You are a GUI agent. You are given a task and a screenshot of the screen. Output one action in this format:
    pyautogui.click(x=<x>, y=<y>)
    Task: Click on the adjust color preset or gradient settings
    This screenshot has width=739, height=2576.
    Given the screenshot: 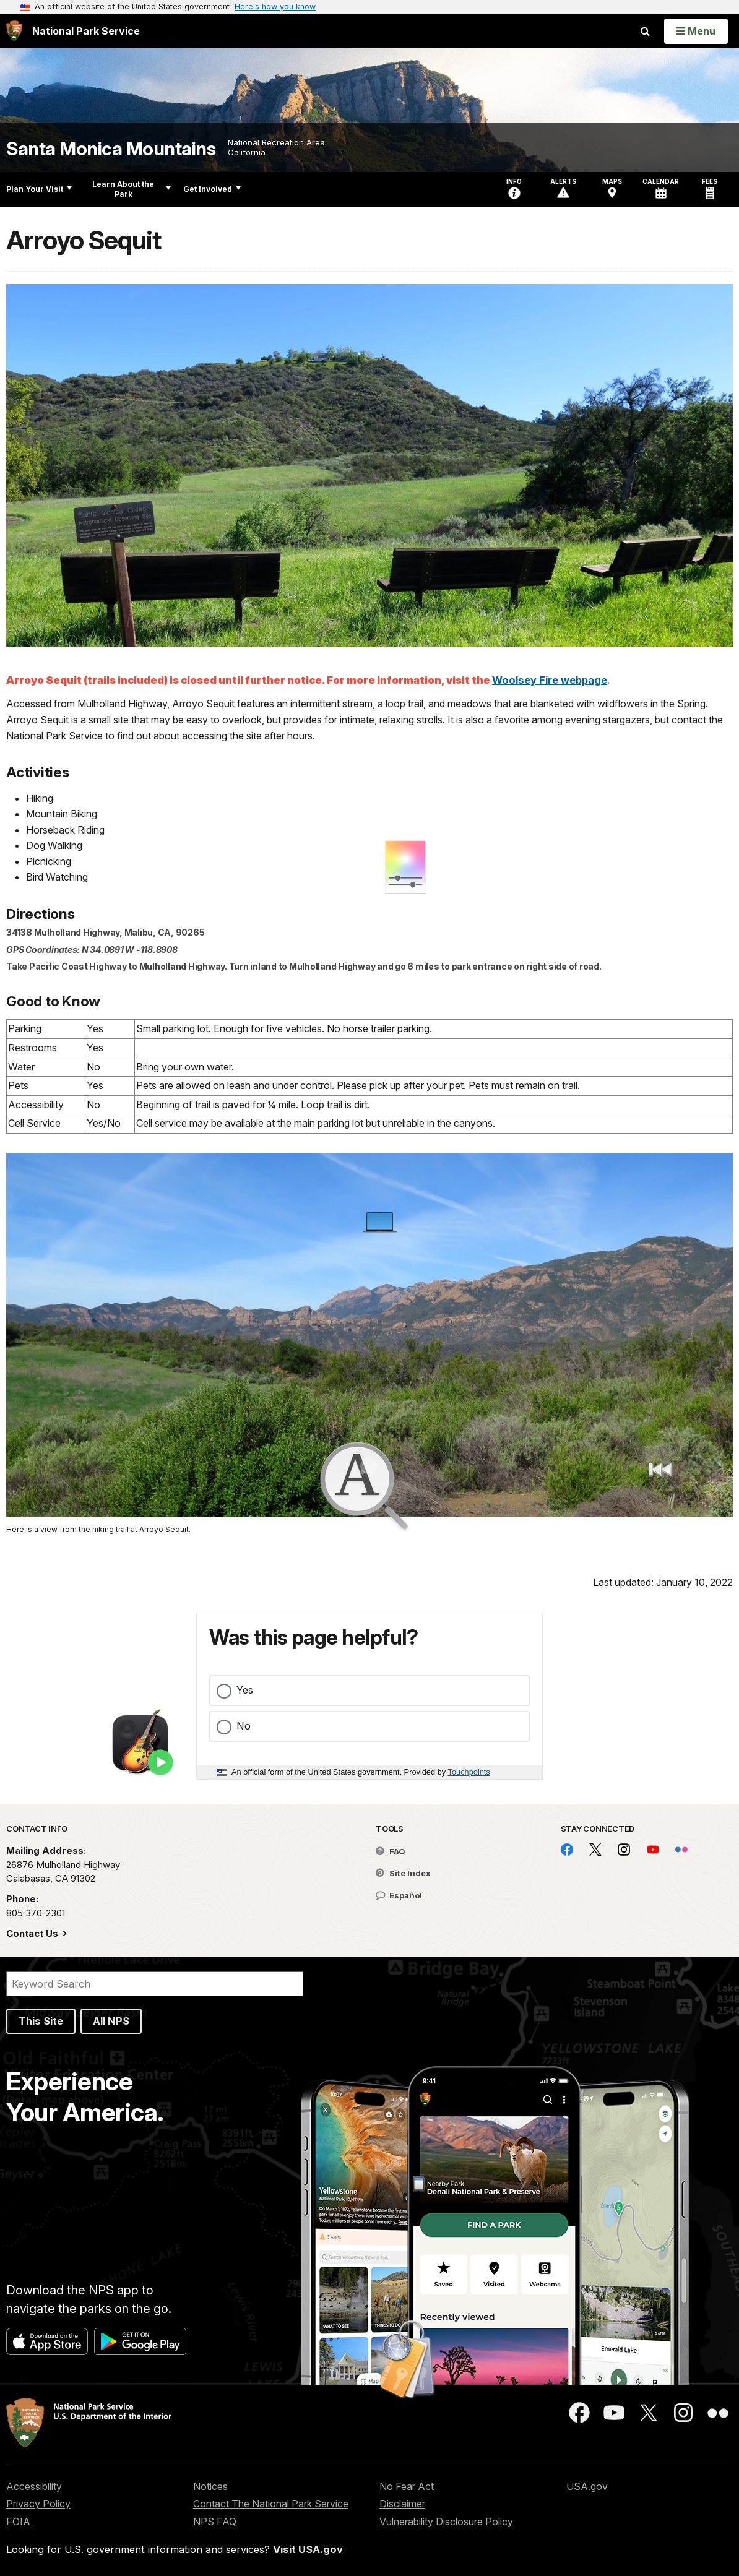 What is the action you would take?
    pyautogui.click(x=405, y=867)
    